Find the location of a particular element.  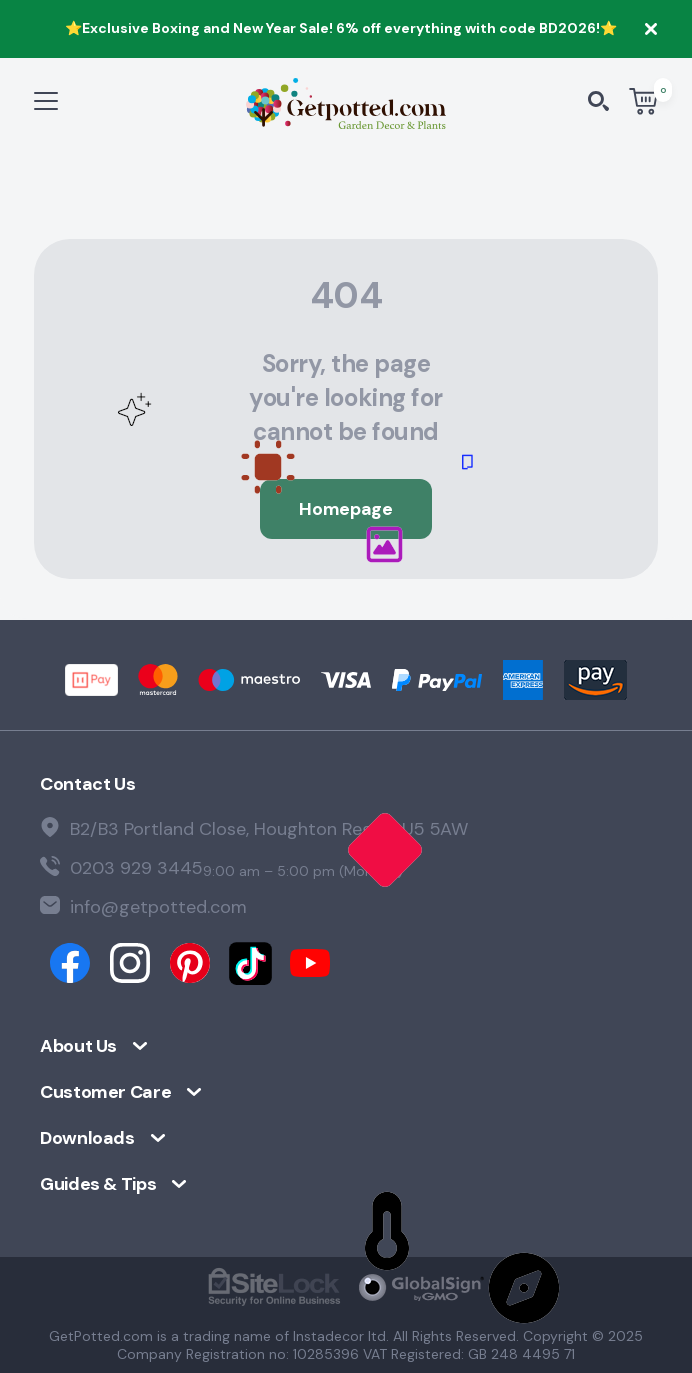

access navigation or direction features is located at coordinates (524, 1288).